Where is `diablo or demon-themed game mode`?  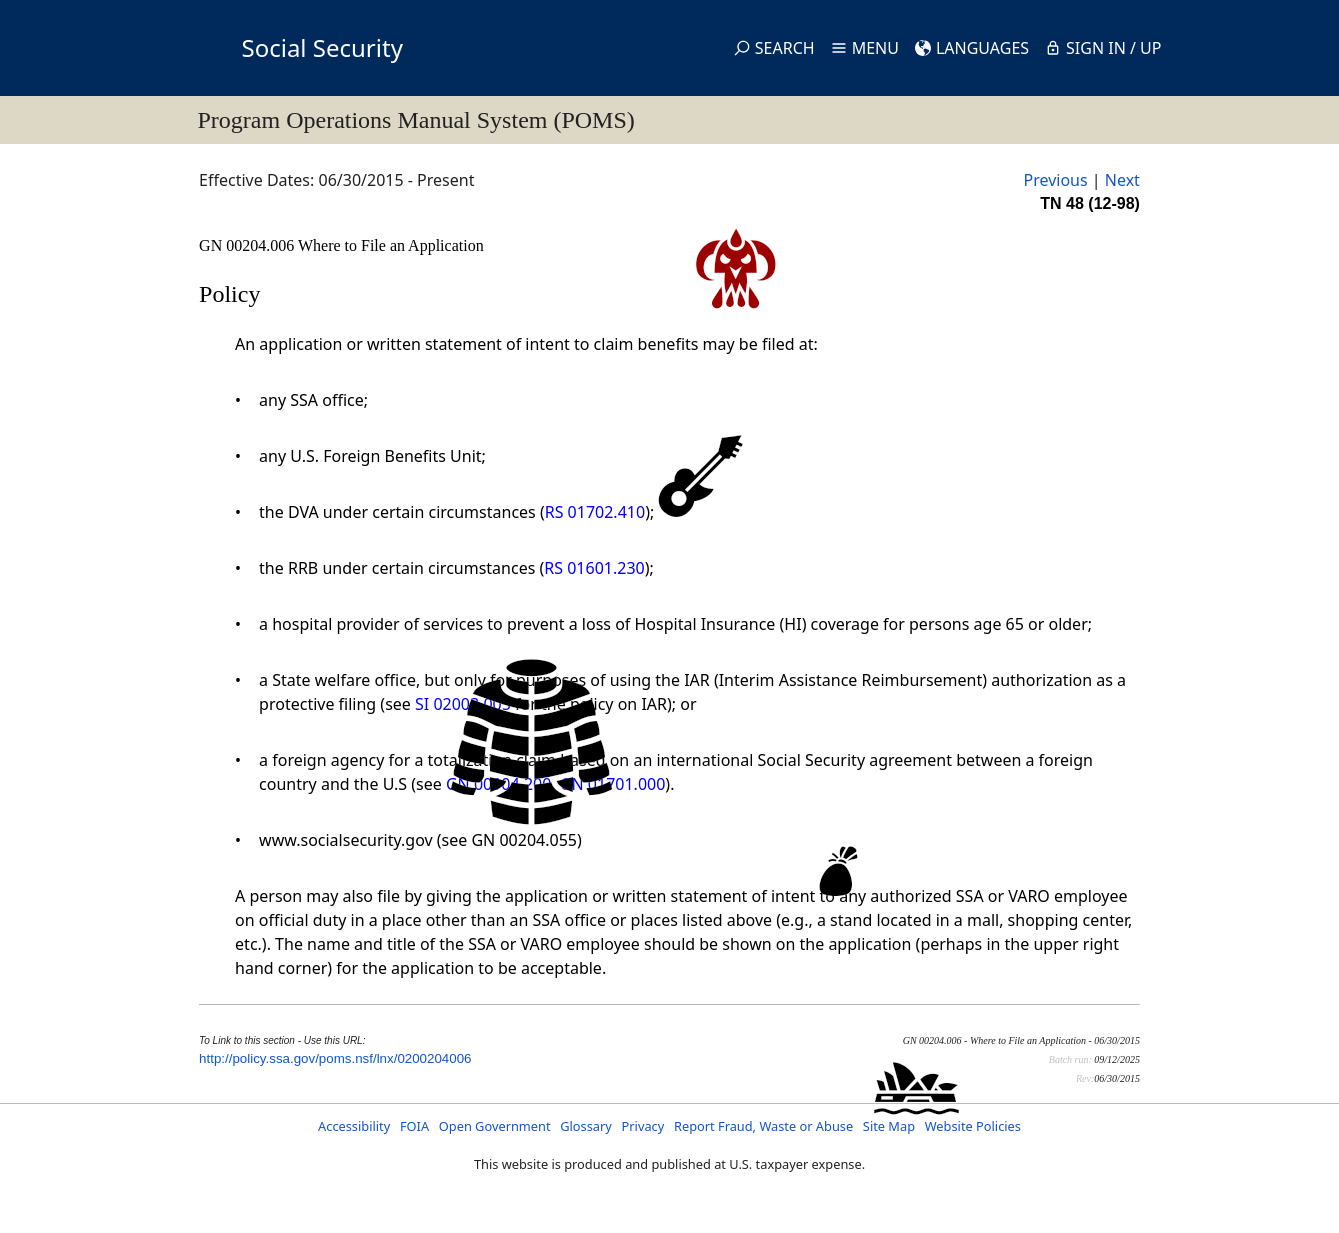
diablo or demon-themed game mode is located at coordinates (736, 269).